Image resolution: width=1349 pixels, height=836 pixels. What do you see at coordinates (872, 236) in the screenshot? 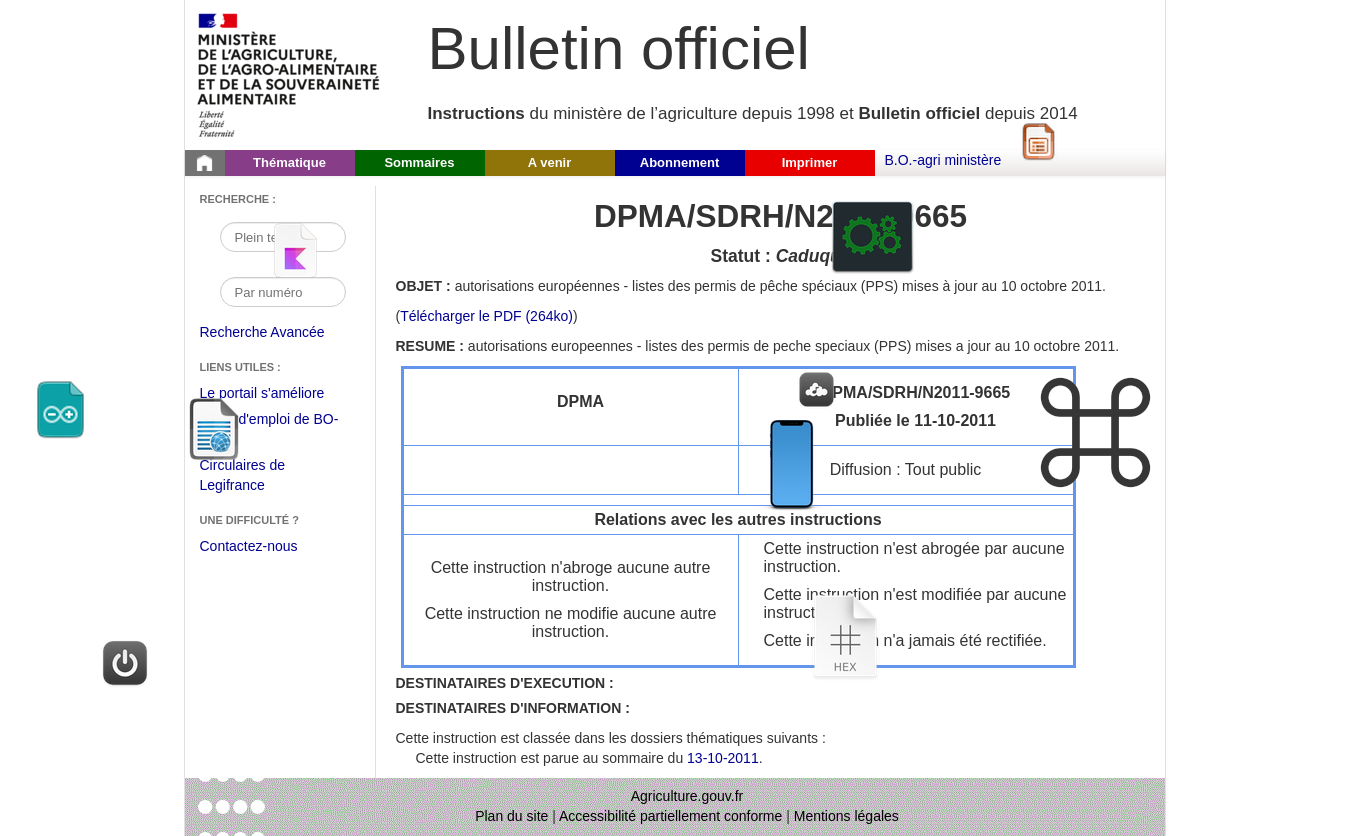
I see `run an iTerm2 automation script` at bounding box center [872, 236].